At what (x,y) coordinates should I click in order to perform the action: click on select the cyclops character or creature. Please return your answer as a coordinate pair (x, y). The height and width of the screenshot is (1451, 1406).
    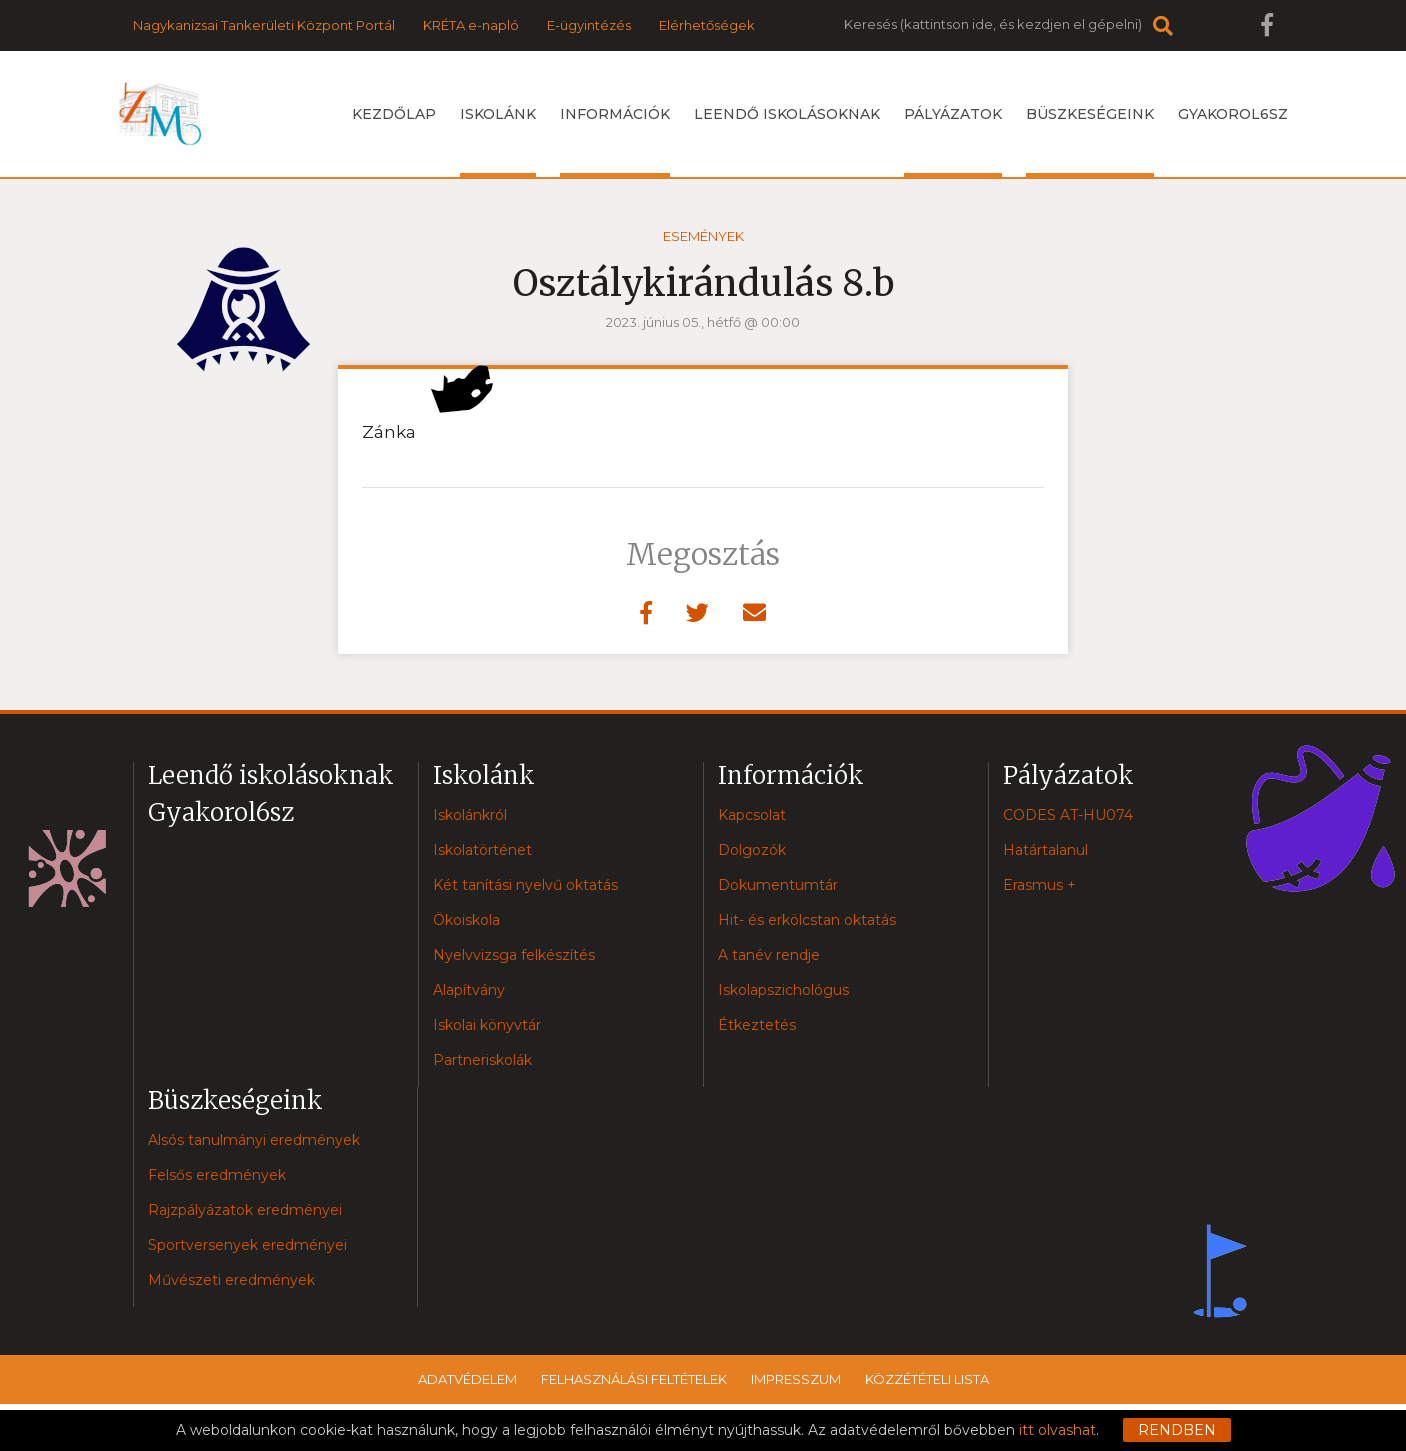
    Looking at the image, I should click on (243, 315).